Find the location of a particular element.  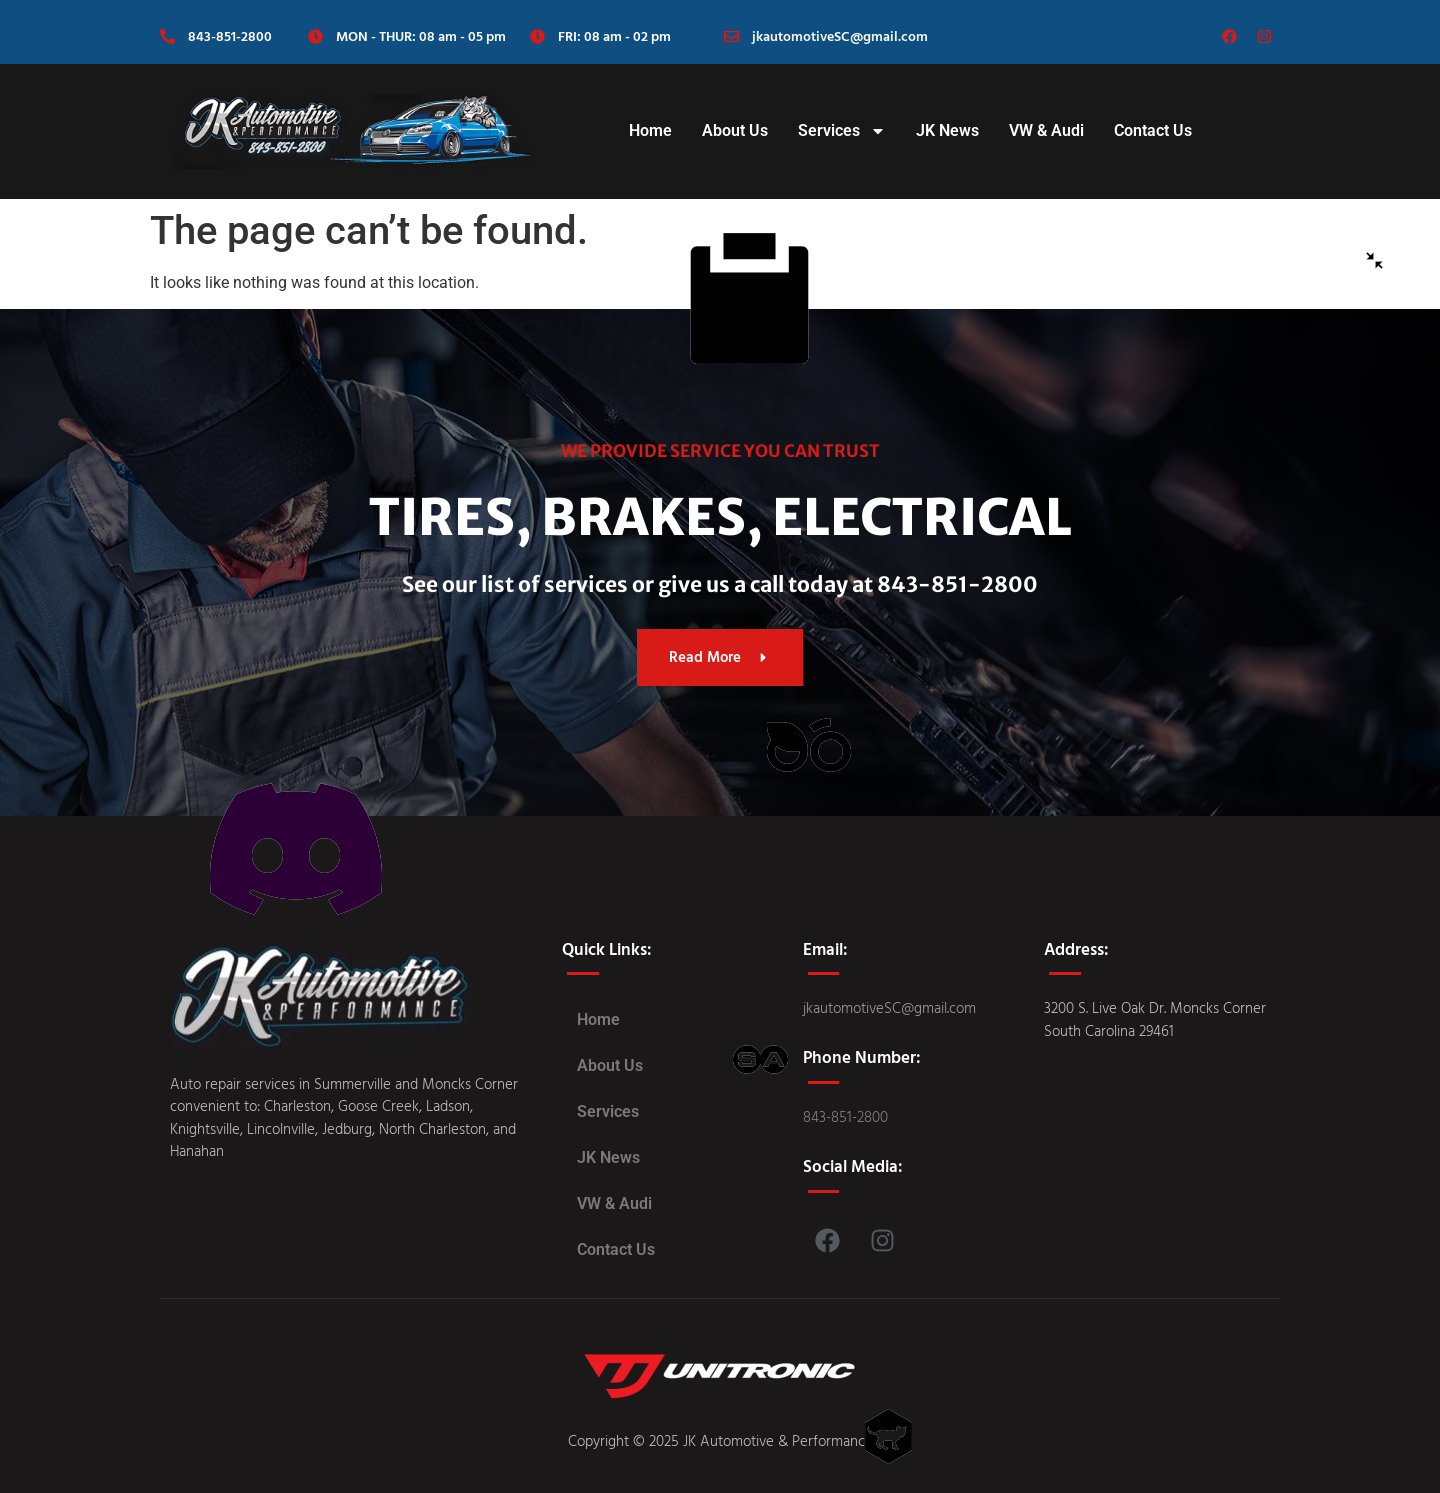

open TiddlyWiki application is located at coordinates (888, 1436).